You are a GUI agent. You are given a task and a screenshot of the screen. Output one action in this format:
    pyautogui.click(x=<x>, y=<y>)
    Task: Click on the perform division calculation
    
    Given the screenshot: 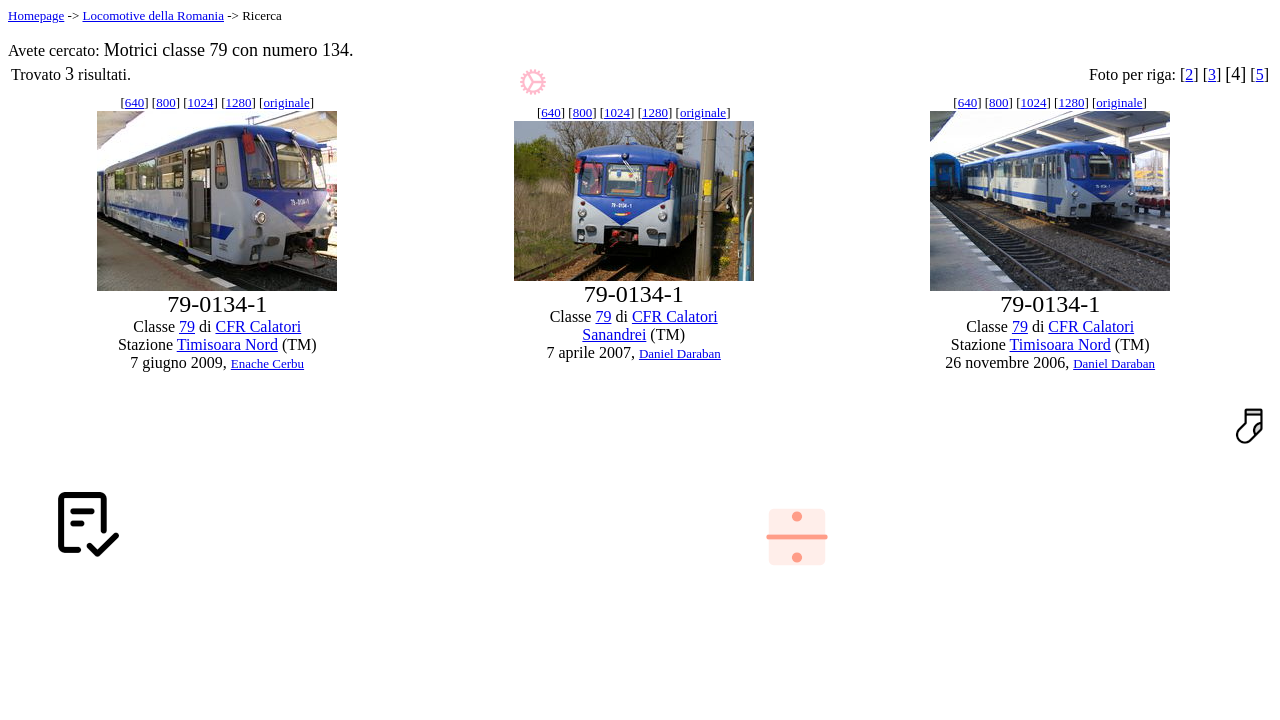 What is the action you would take?
    pyautogui.click(x=797, y=537)
    